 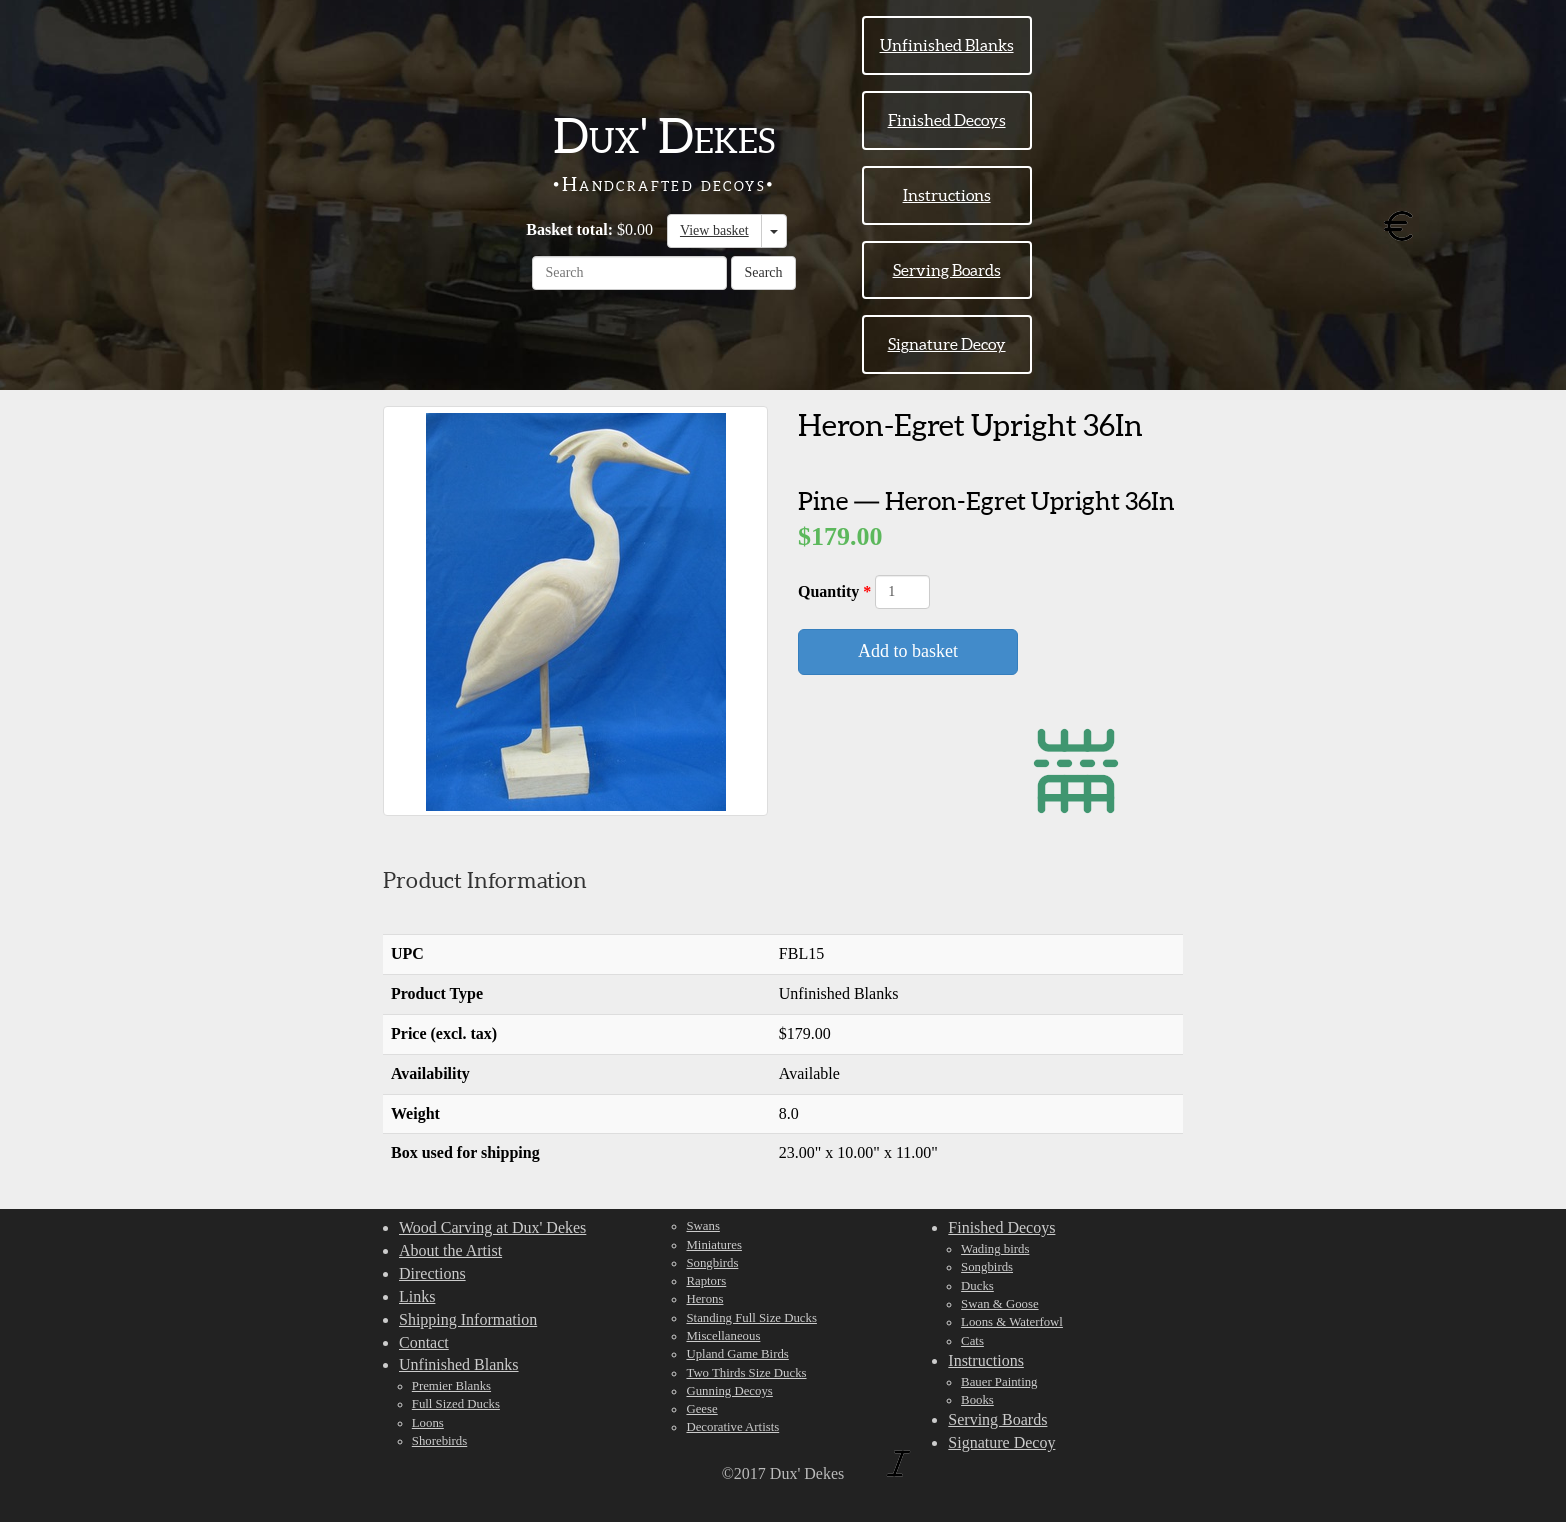 What do you see at coordinates (1076, 771) in the screenshot?
I see `split table rows into separate sections` at bounding box center [1076, 771].